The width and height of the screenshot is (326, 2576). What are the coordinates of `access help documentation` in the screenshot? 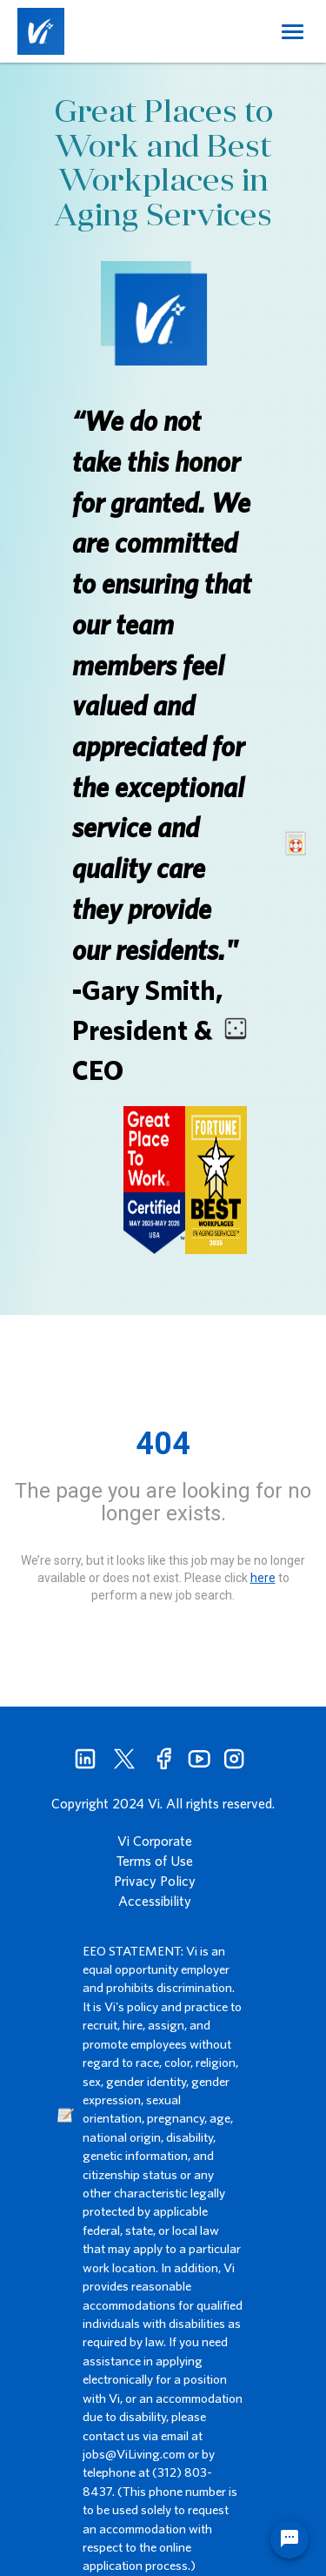 It's located at (296, 843).